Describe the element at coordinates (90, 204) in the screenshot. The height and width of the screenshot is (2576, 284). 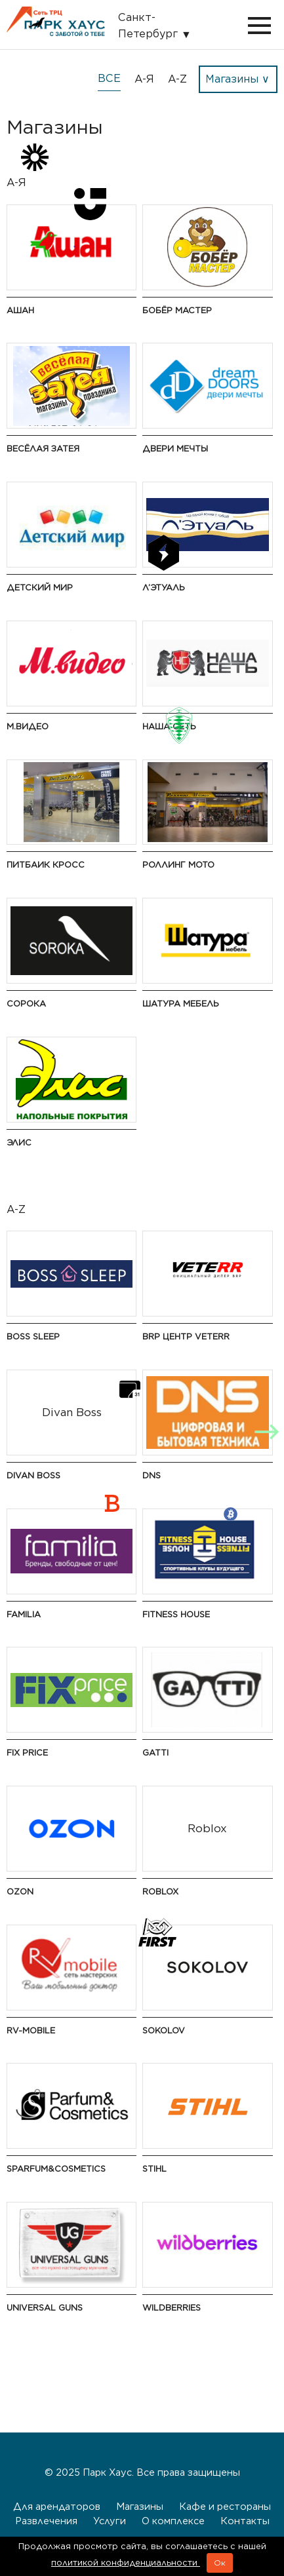
I see `open the NiceHash cryptocurrency mining app` at that location.